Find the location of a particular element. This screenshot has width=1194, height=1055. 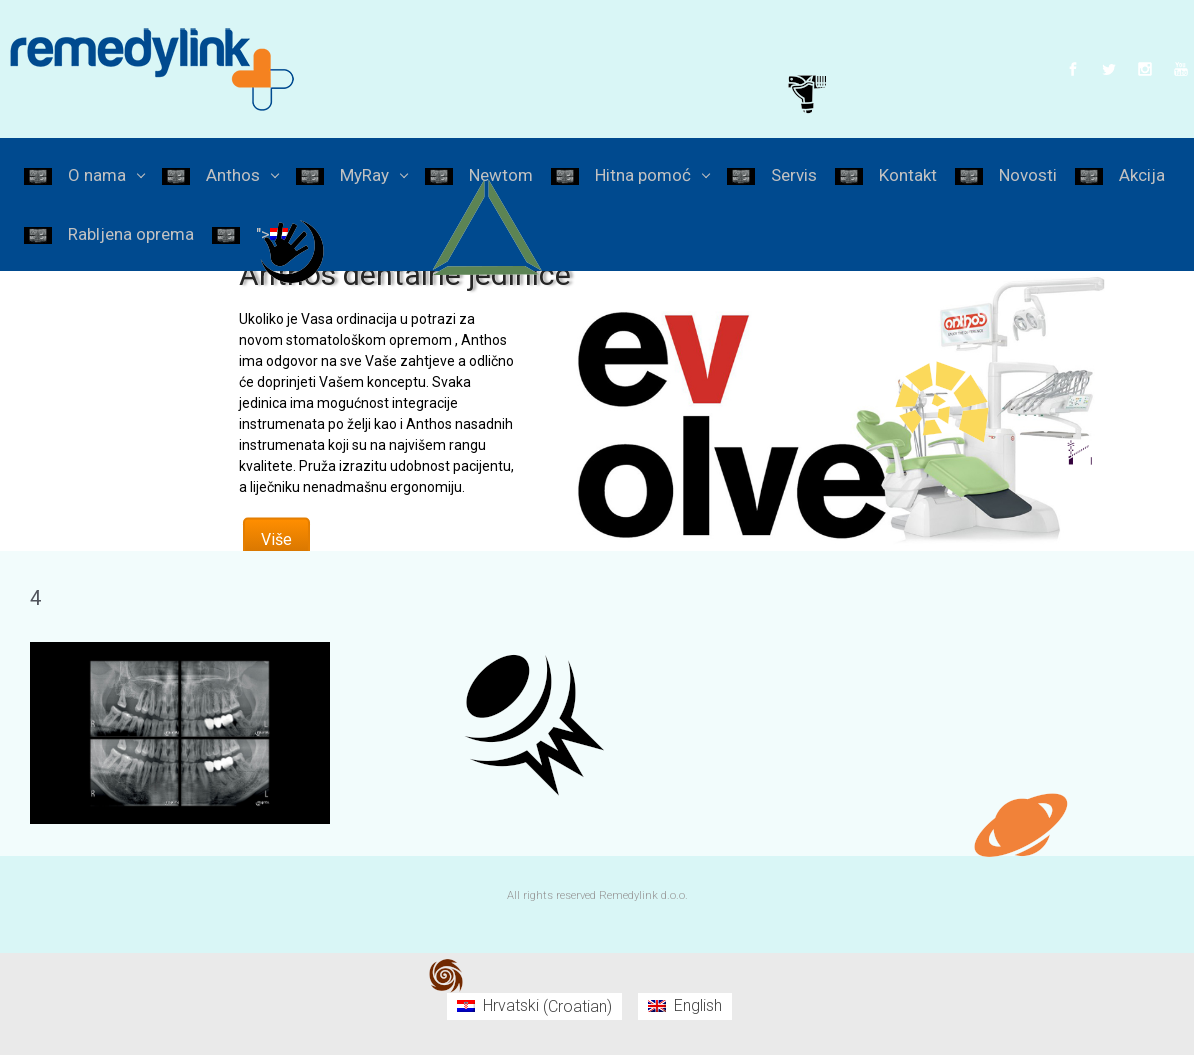

protect or defend eggs in a game is located at coordinates (534, 726).